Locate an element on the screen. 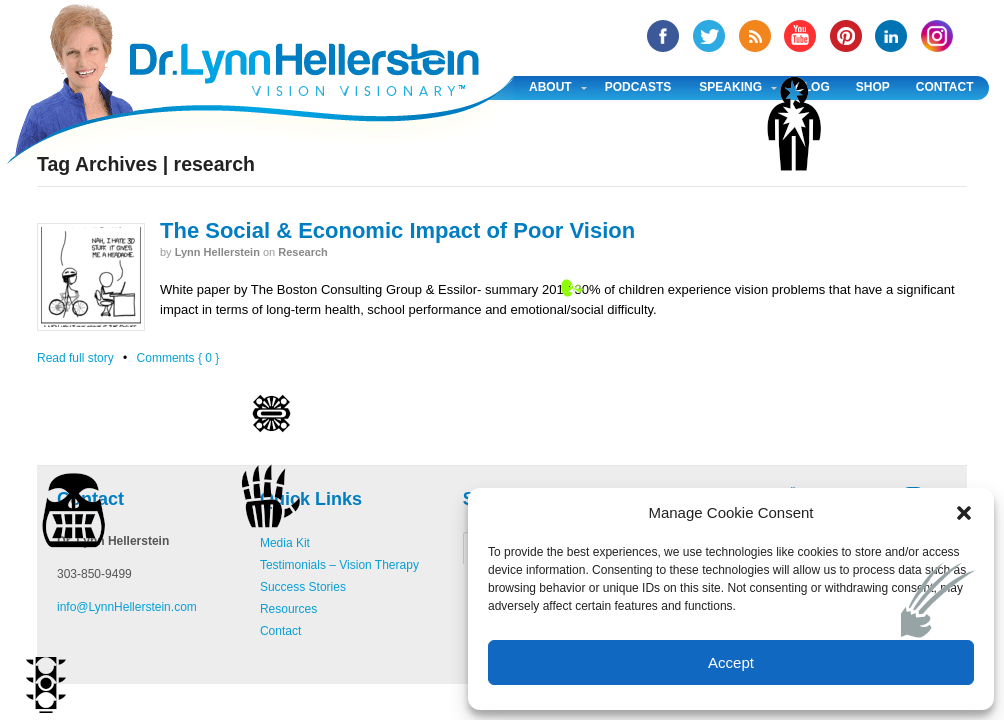  select a totem or tribal-themed game element is located at coordinates (74, 510).